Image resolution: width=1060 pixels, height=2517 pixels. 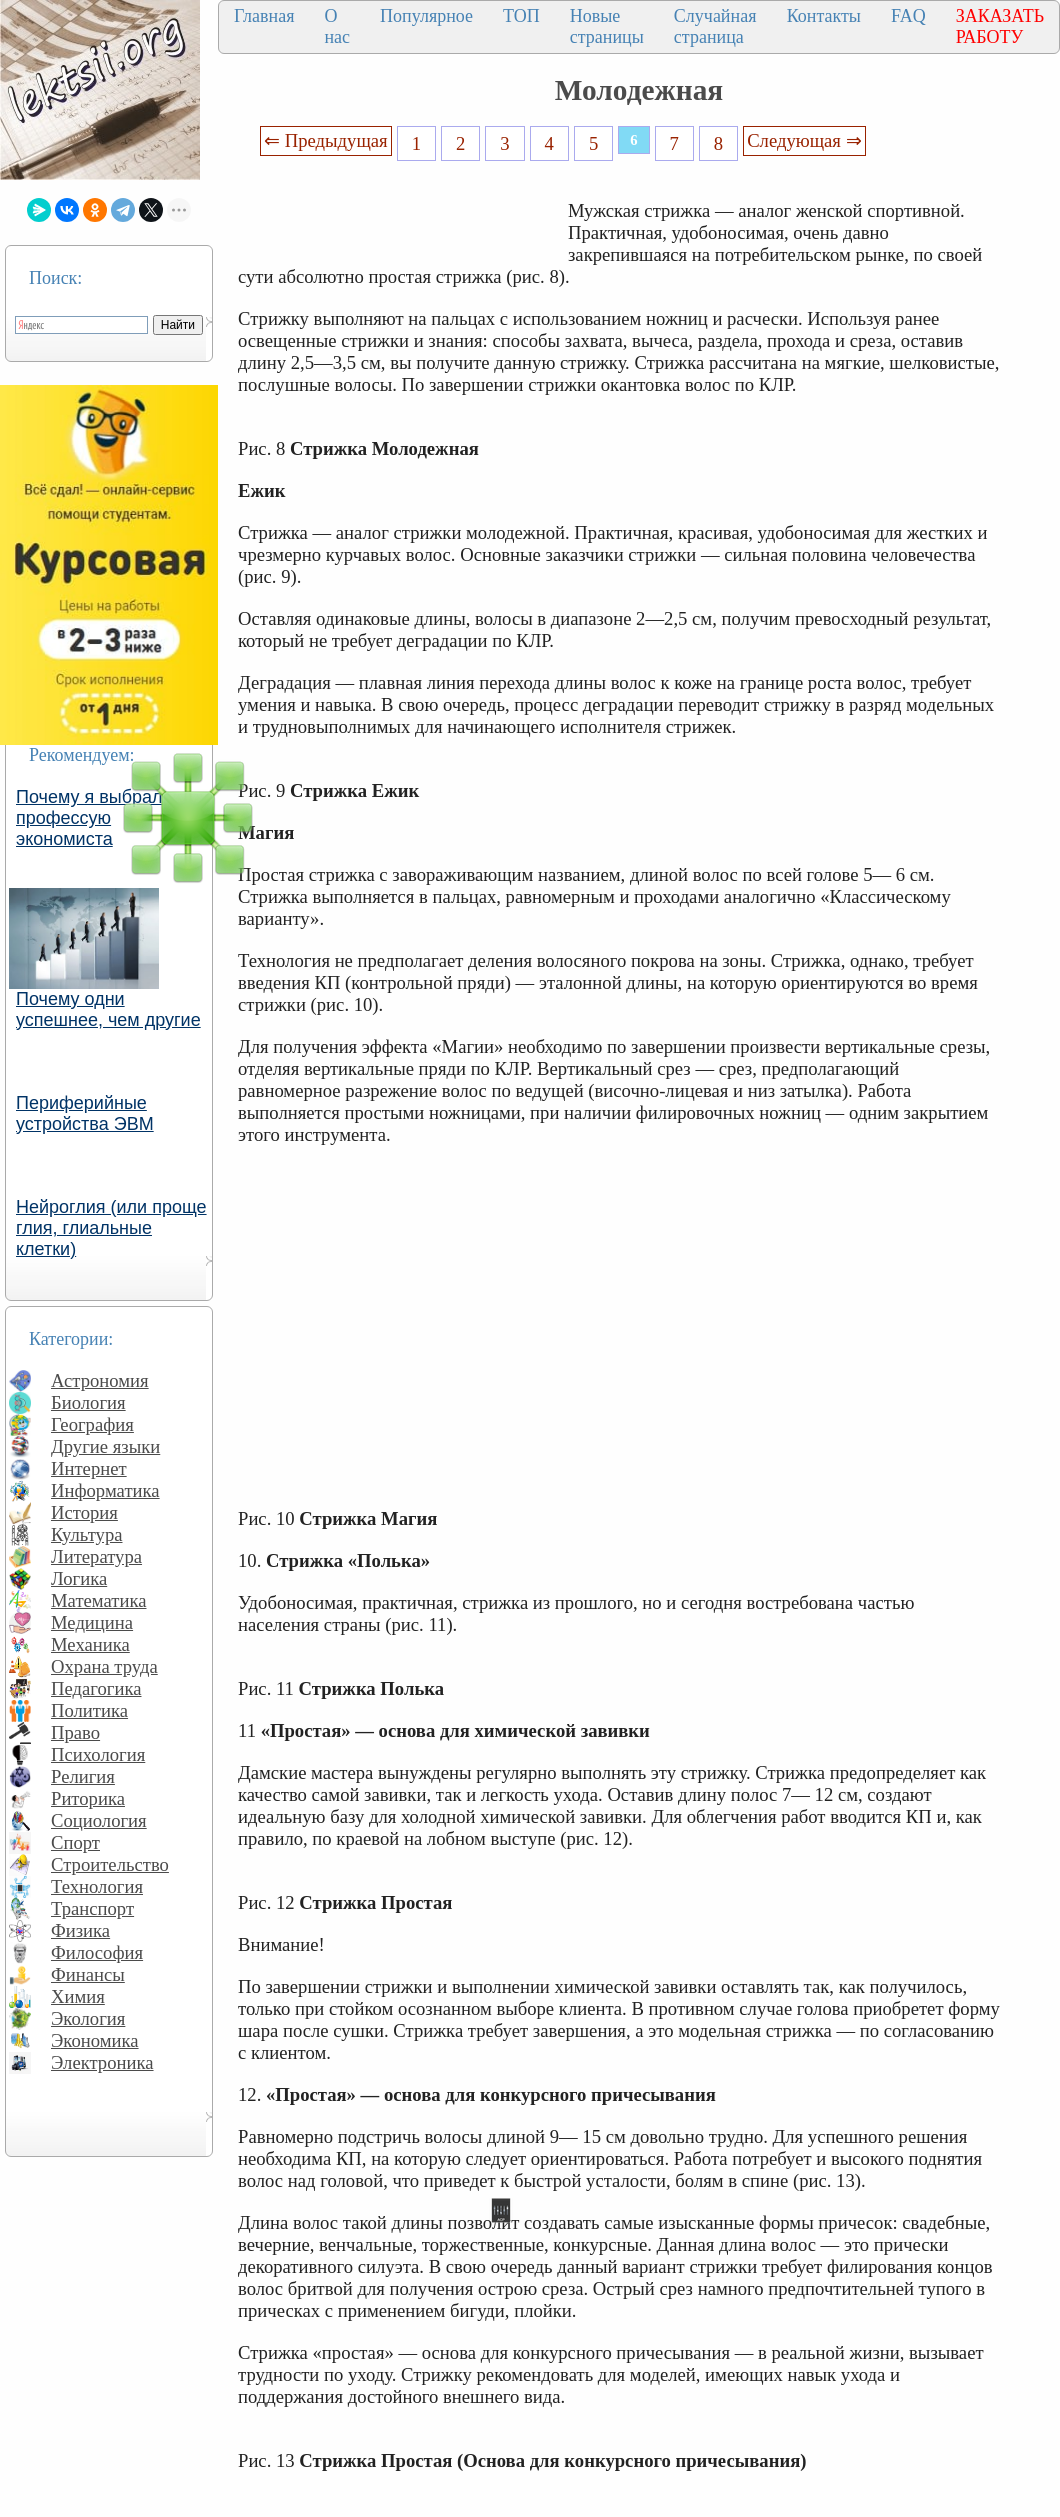 I want to click on open audio control panel settings, so click(x=501, y=2211).